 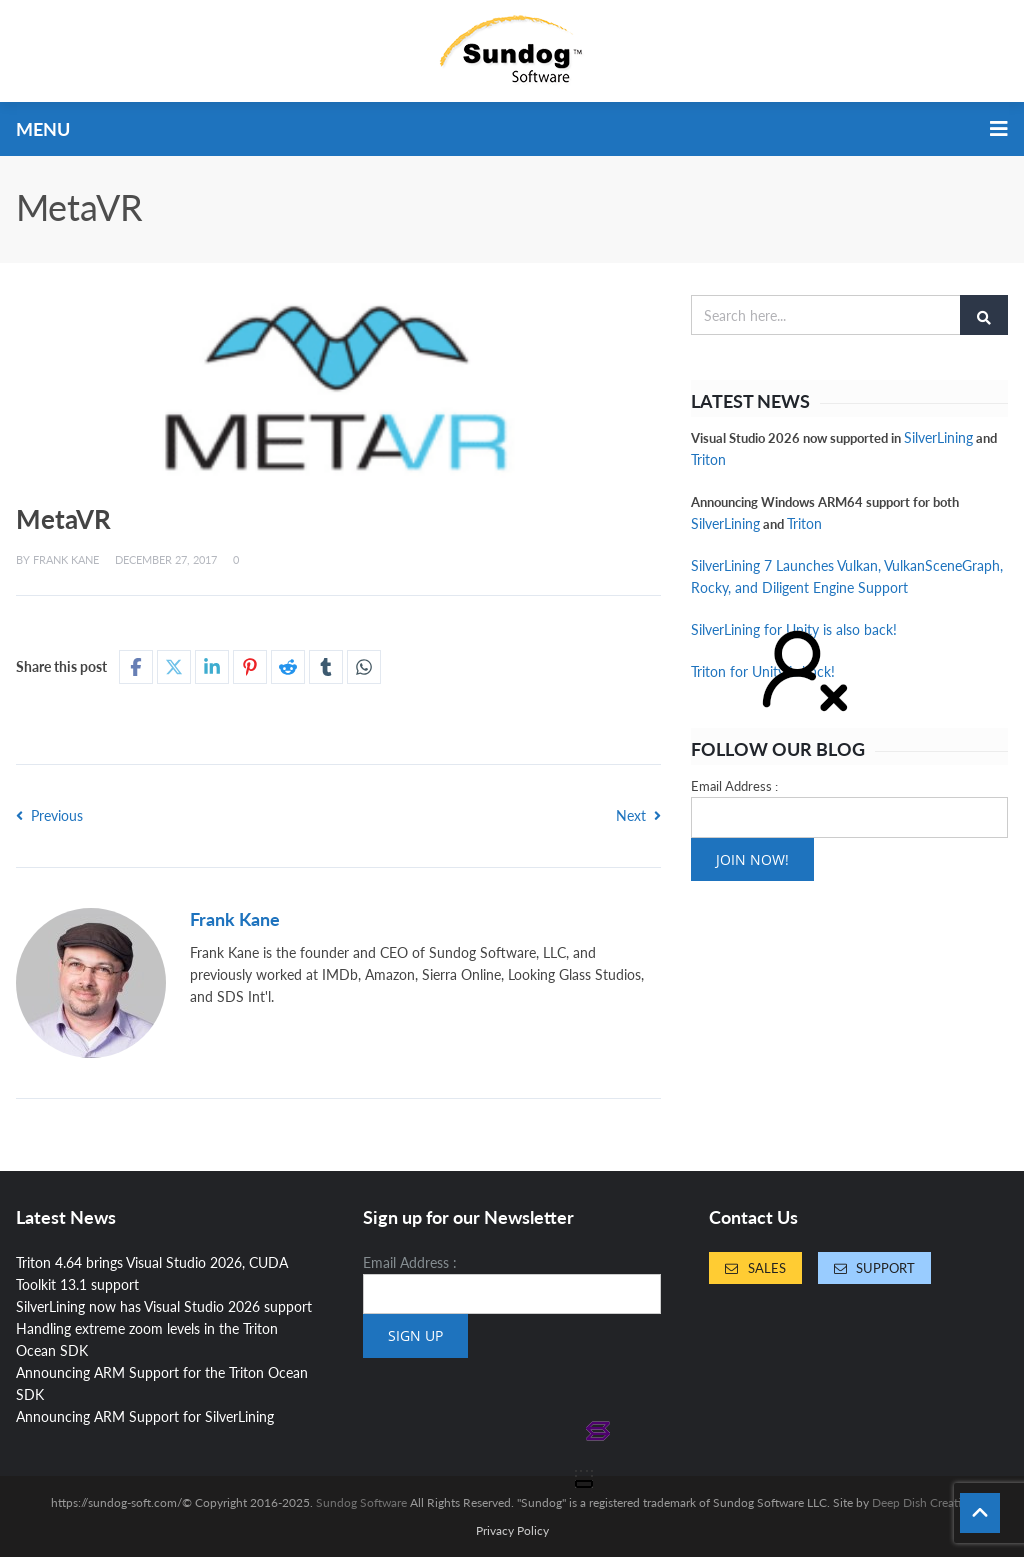 What do you see at coordinates (598, 1431) in the screenshot?
I see `view solana cryptocurrency balance` at bounding box center [598, 1431].